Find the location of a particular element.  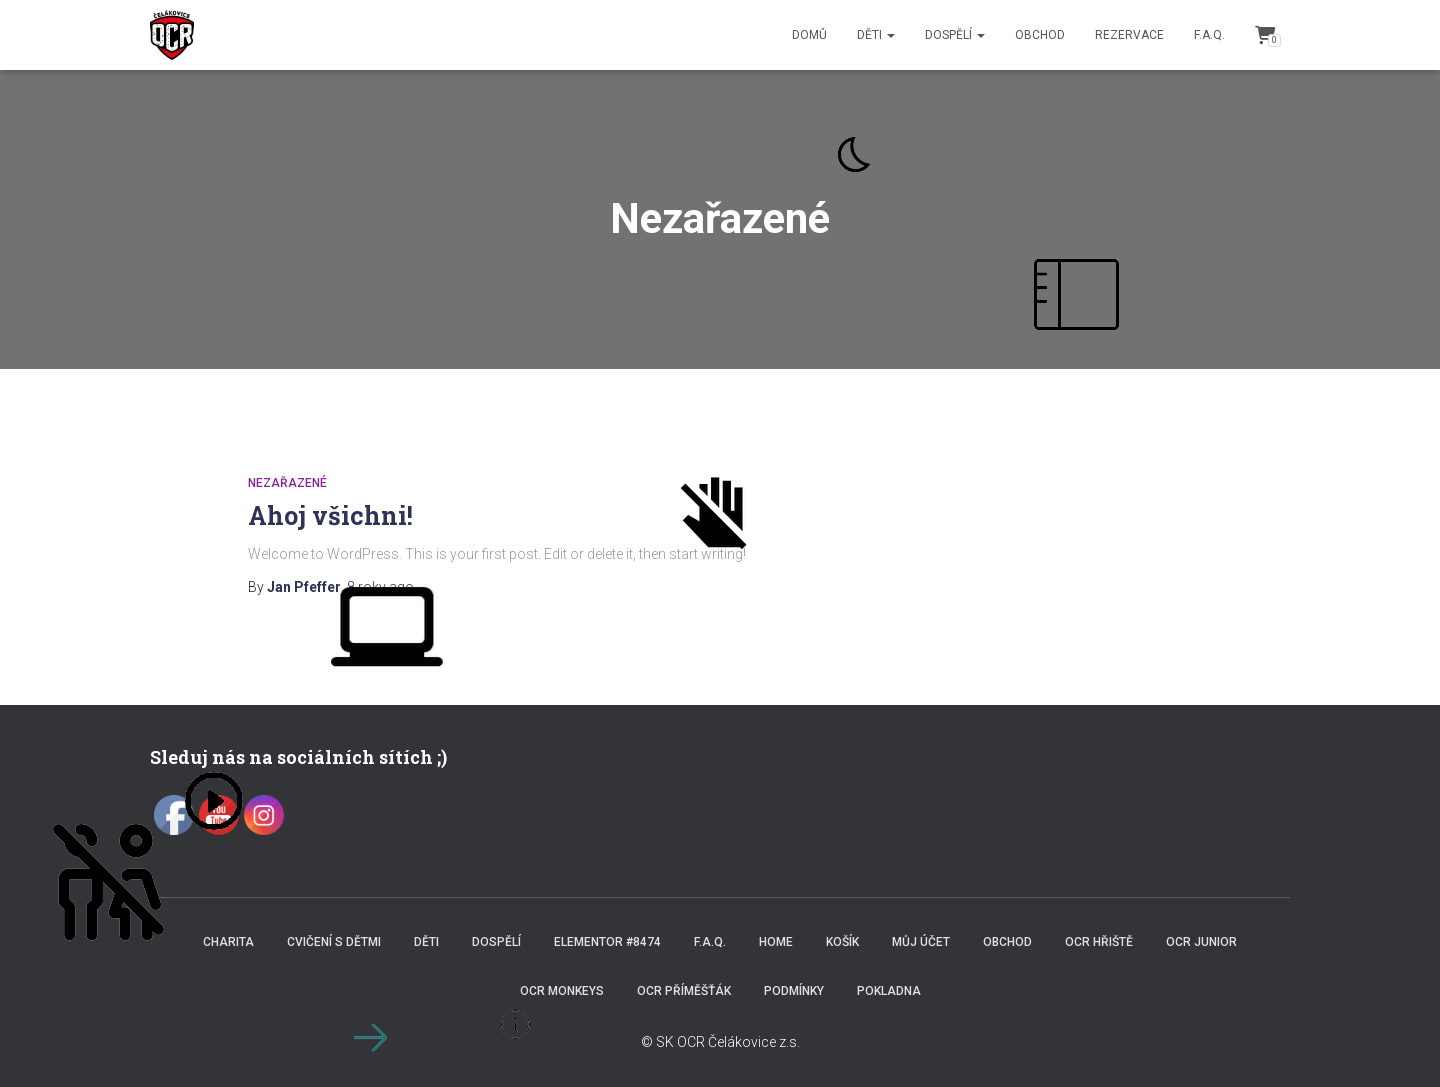

access windows laptop settings is located at coordinates (387, 629).